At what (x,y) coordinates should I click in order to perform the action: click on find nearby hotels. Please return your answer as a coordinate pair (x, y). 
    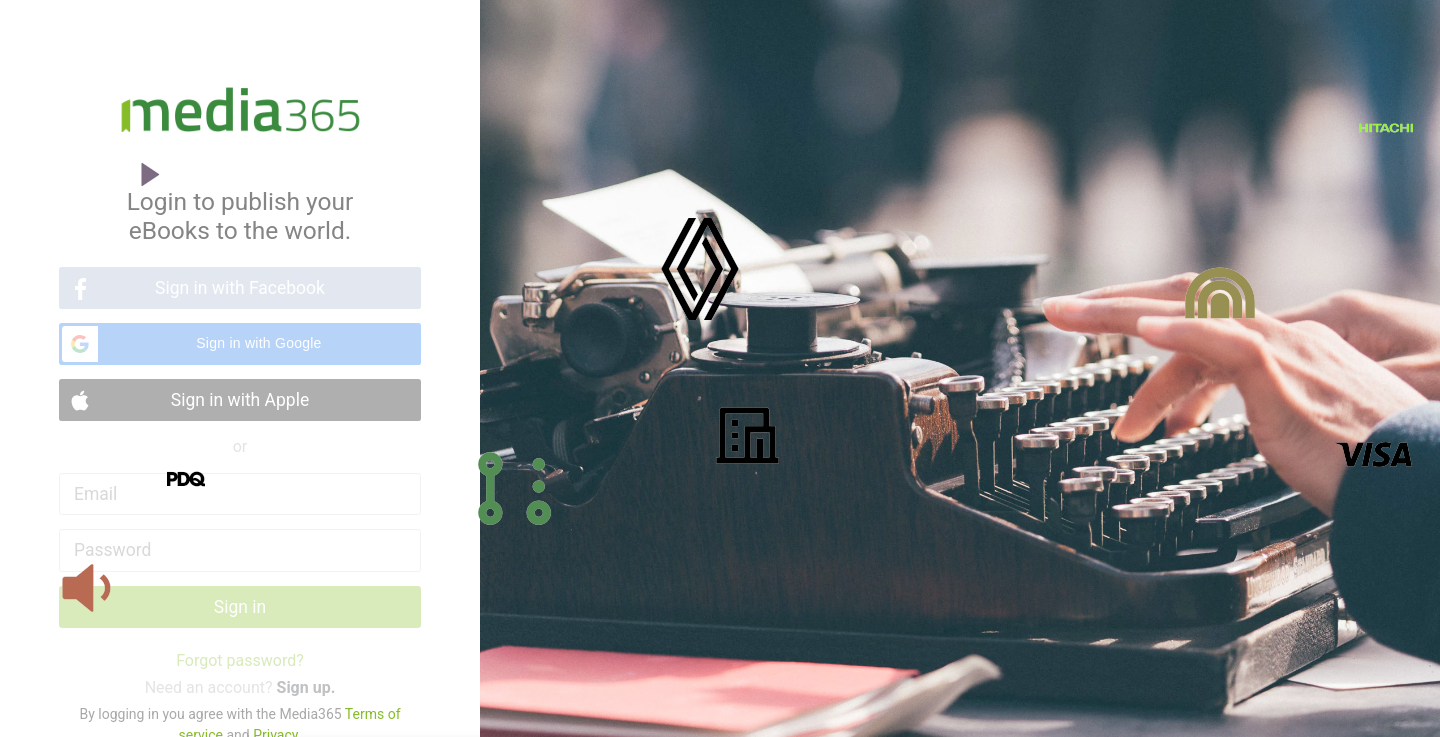
    Looking at the image, I should click on (747, 435).